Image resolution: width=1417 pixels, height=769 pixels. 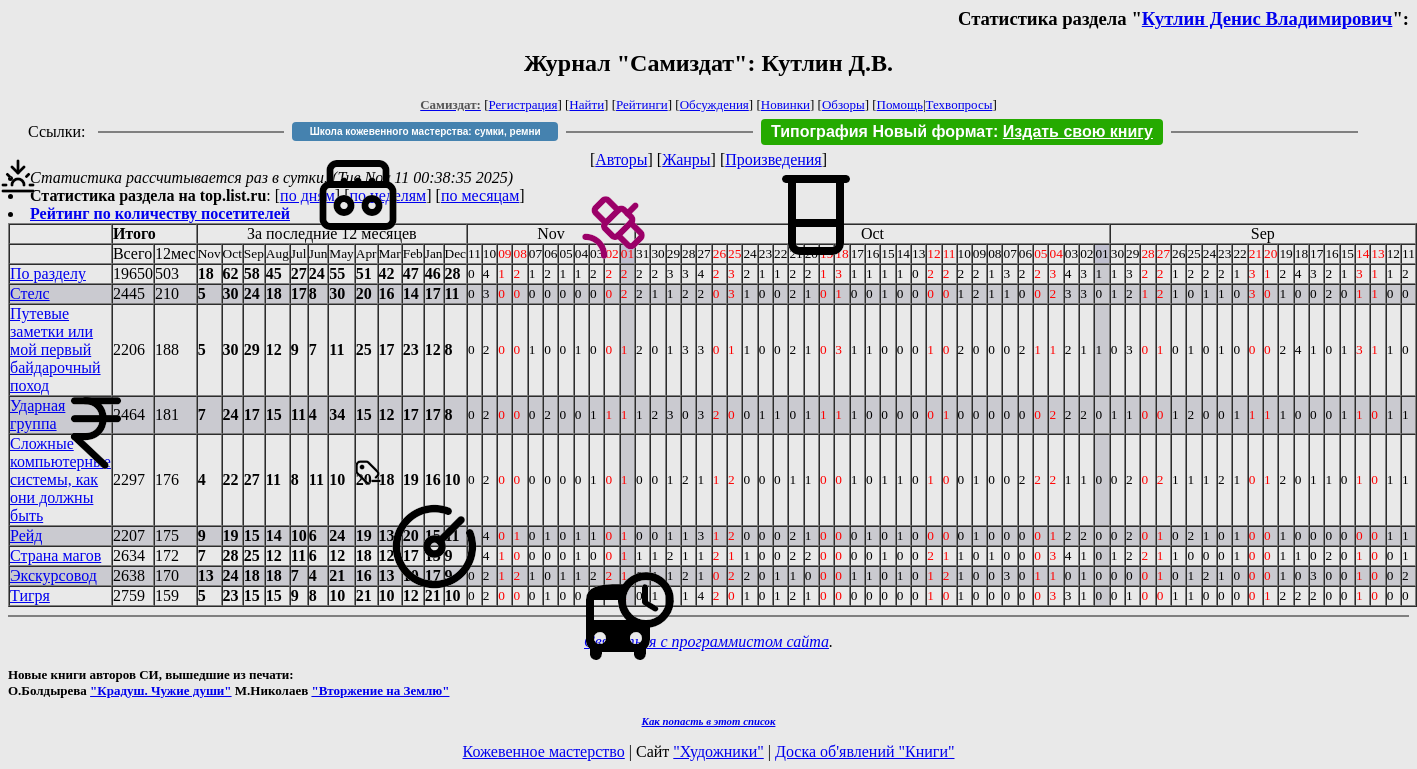 I want to click on remove a tag or label, so click(x=367, y=472).